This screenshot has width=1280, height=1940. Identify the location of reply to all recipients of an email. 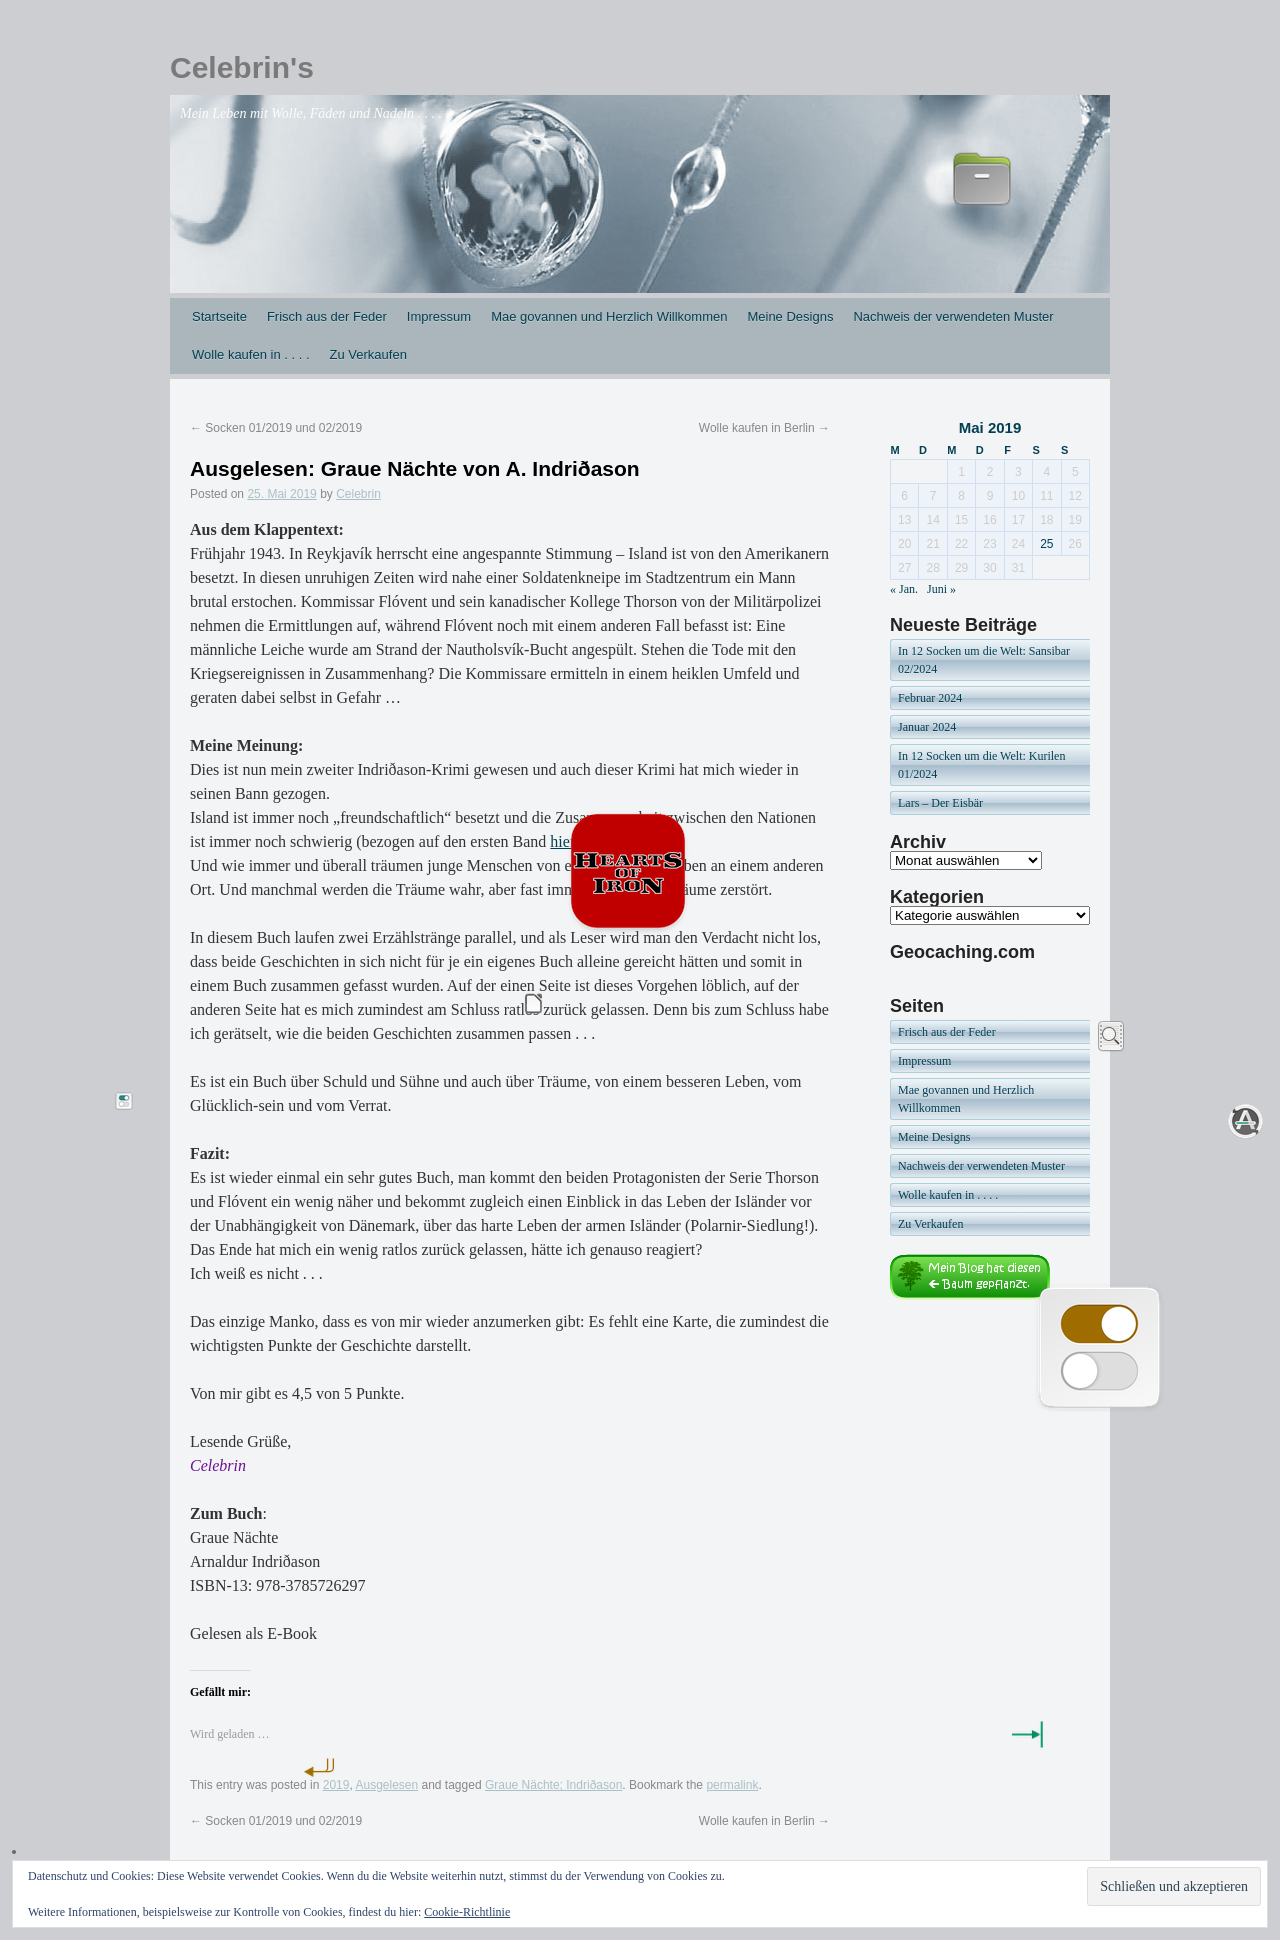
(318, 1767).